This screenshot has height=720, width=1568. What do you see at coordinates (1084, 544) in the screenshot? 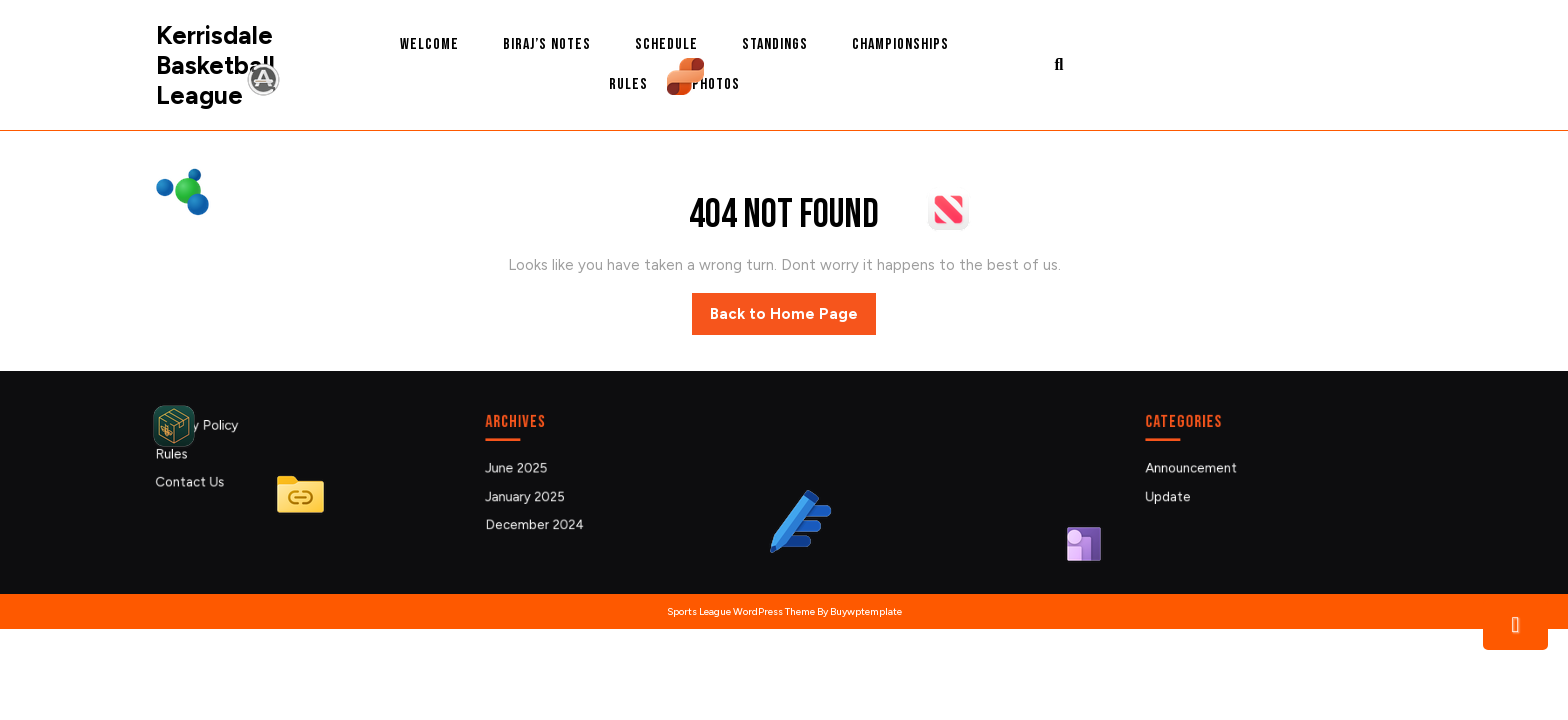
I see `open the CoreHR app` at bounding box center [1084, 544].